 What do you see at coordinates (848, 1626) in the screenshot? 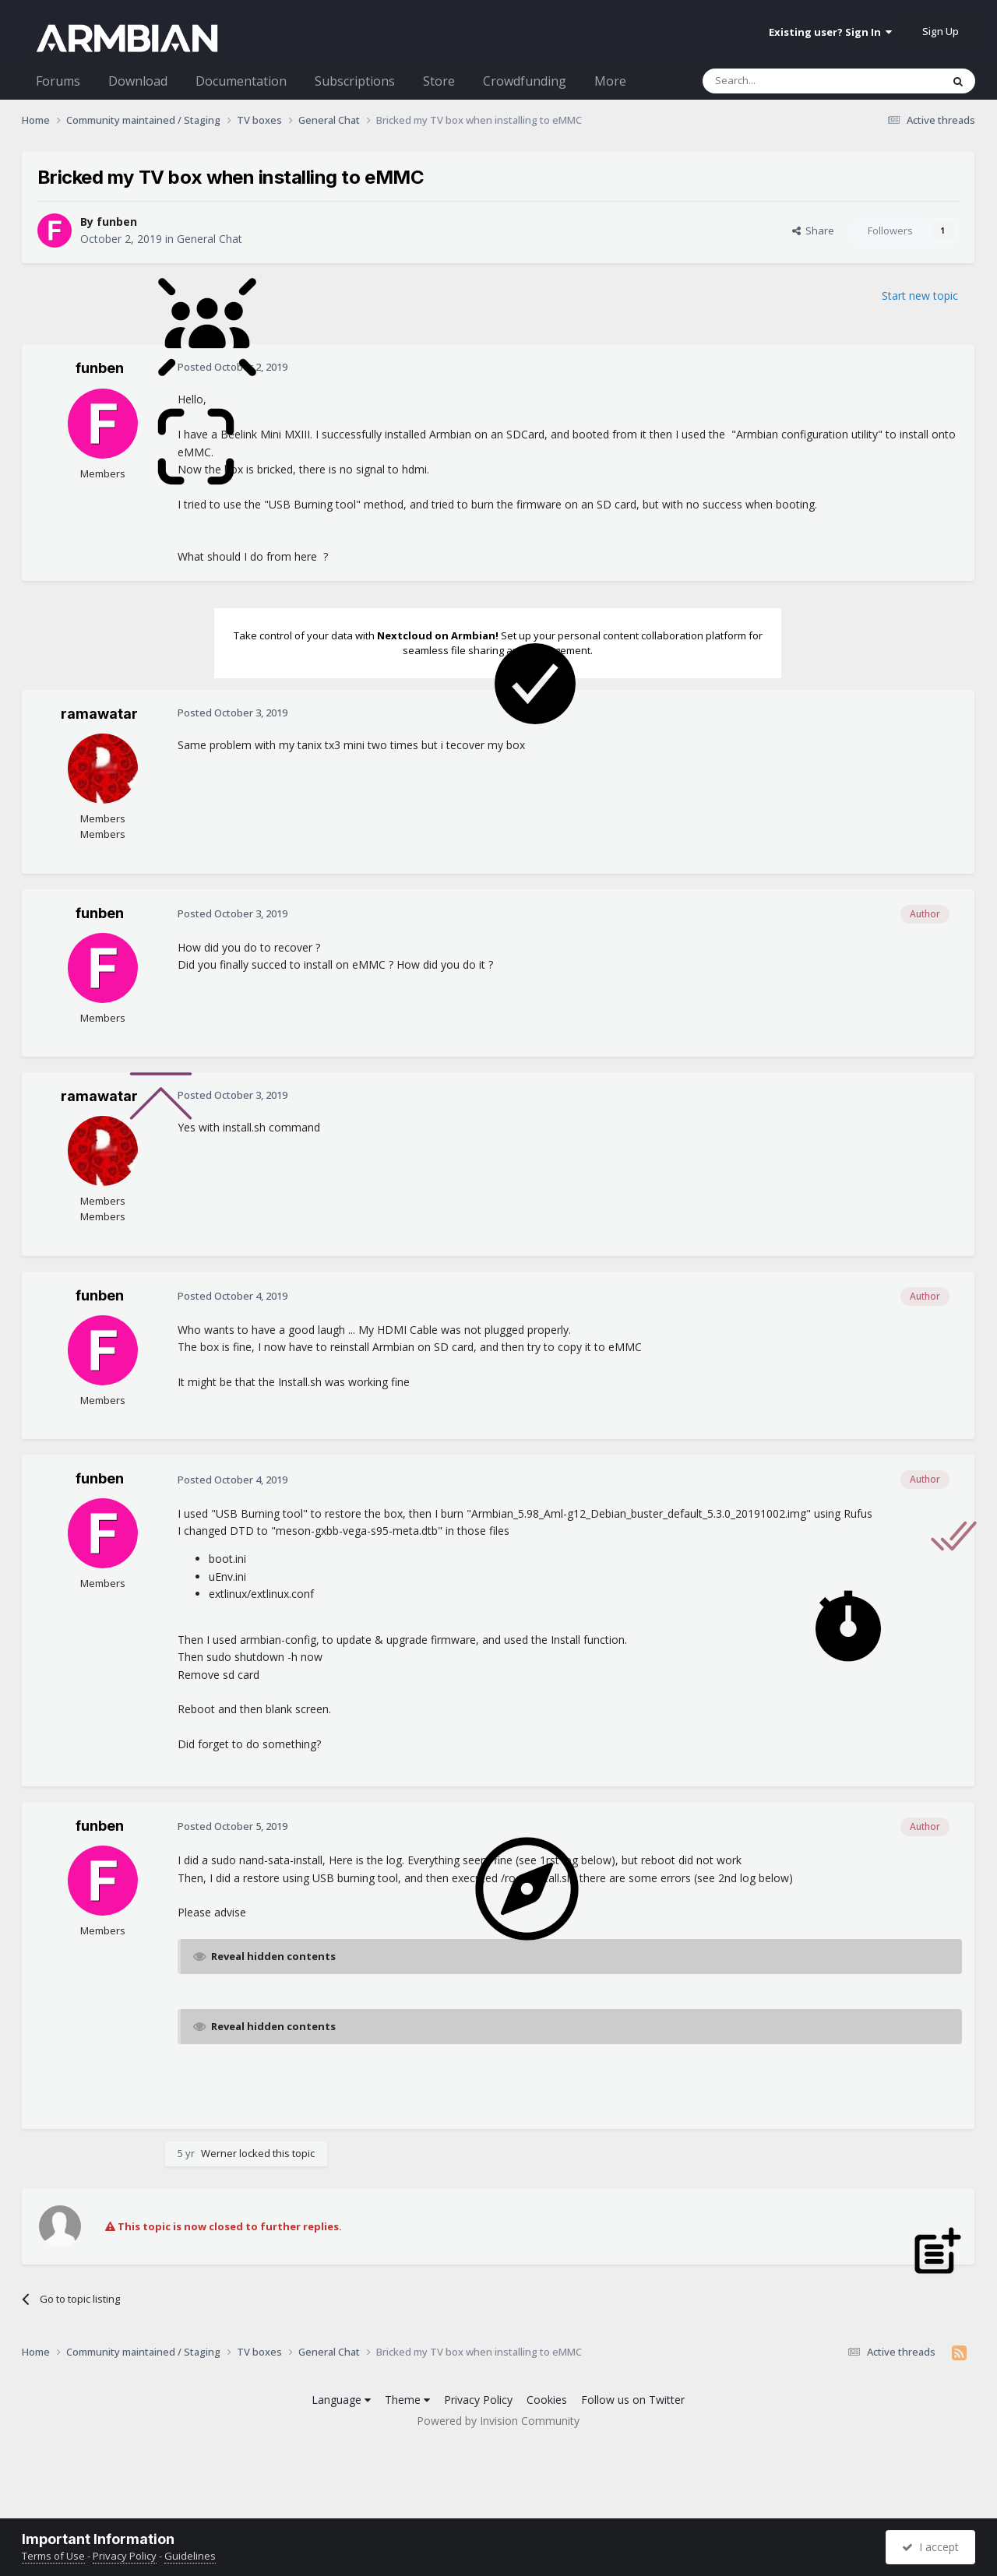
I see `start or stop a timer` at bounding box center [848, 1626].